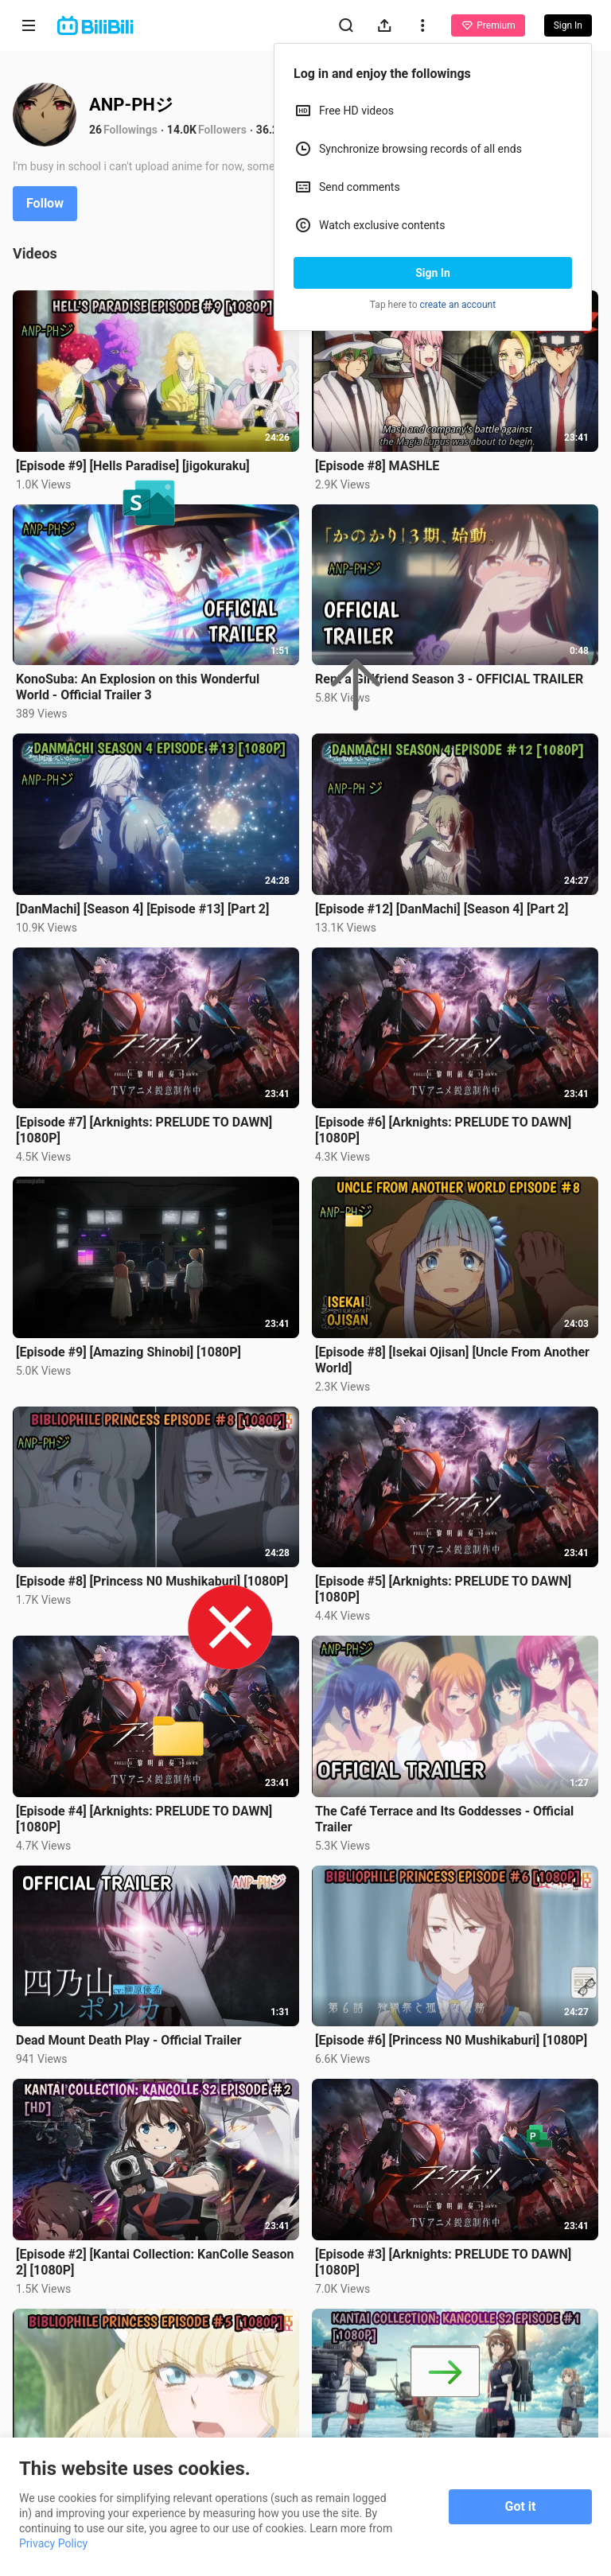  Describe the element at coordinates (539, 2136) in the screenshot. I see `open Microsoft Project application` at that location.